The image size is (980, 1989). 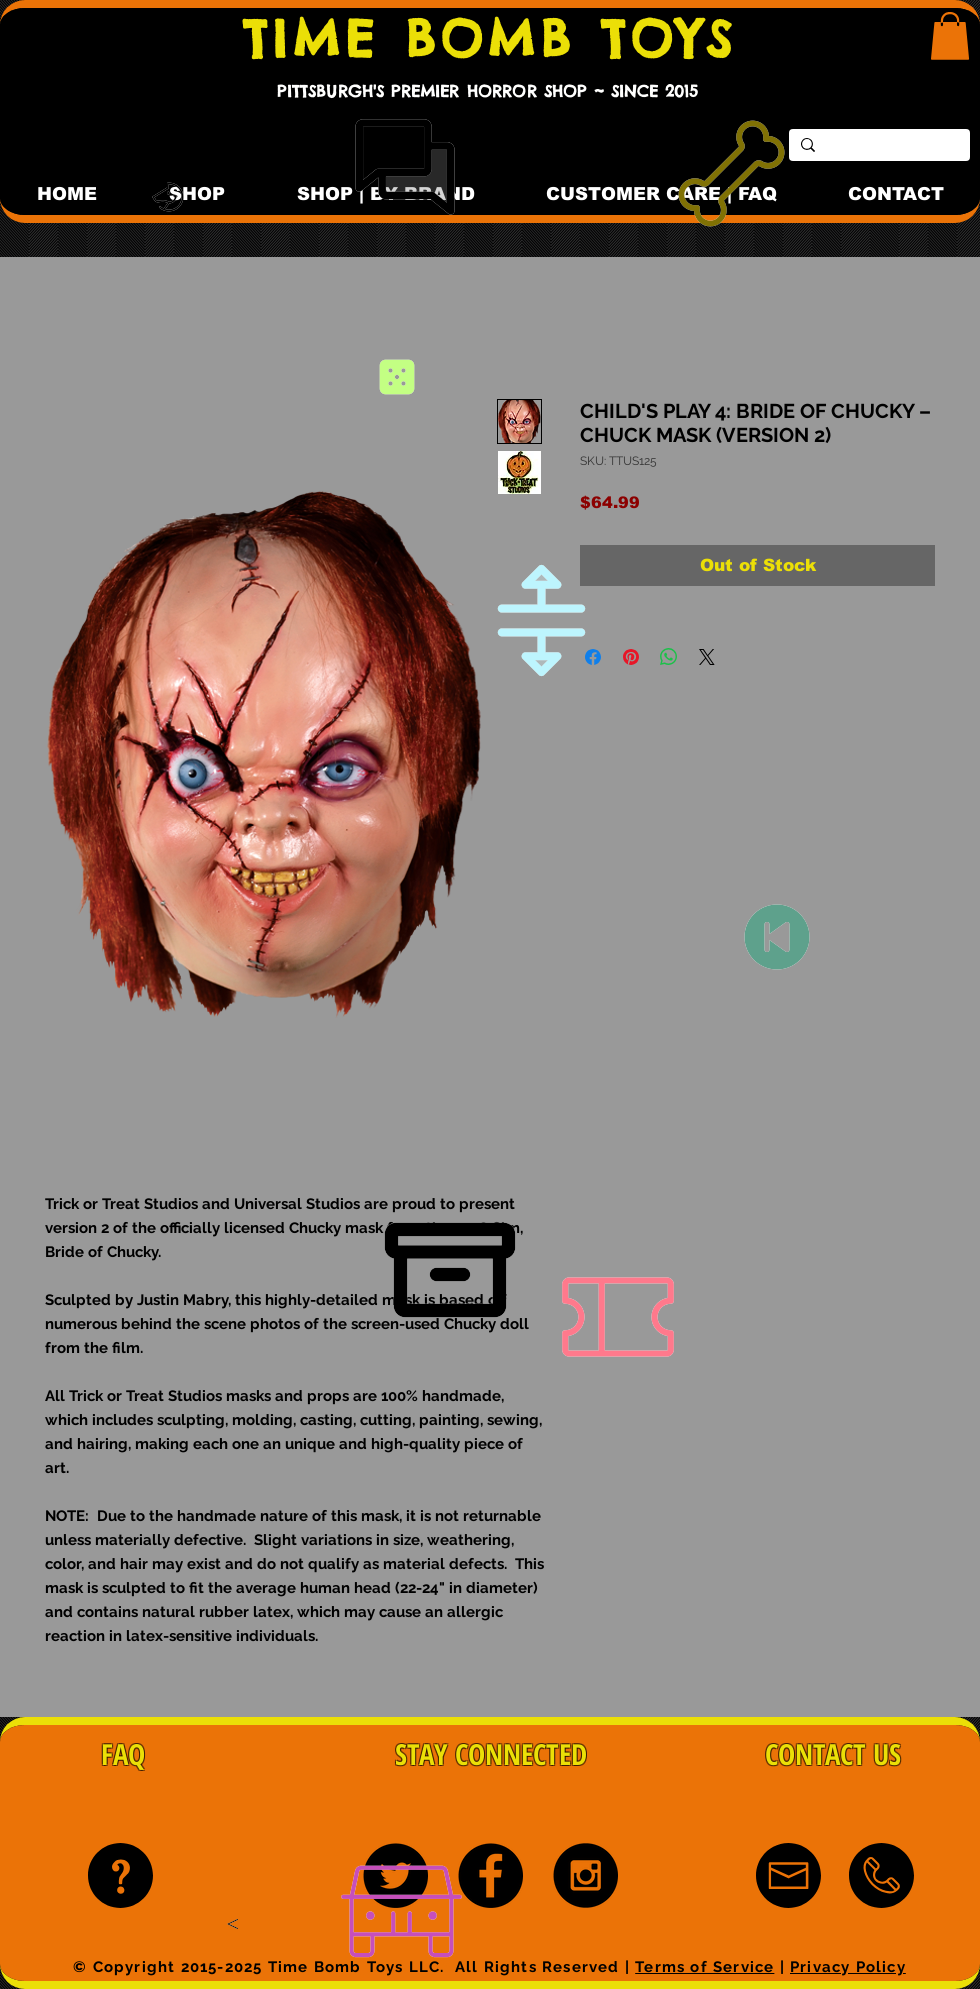 I want to click on split view vertically, so click(x=541, y=620).